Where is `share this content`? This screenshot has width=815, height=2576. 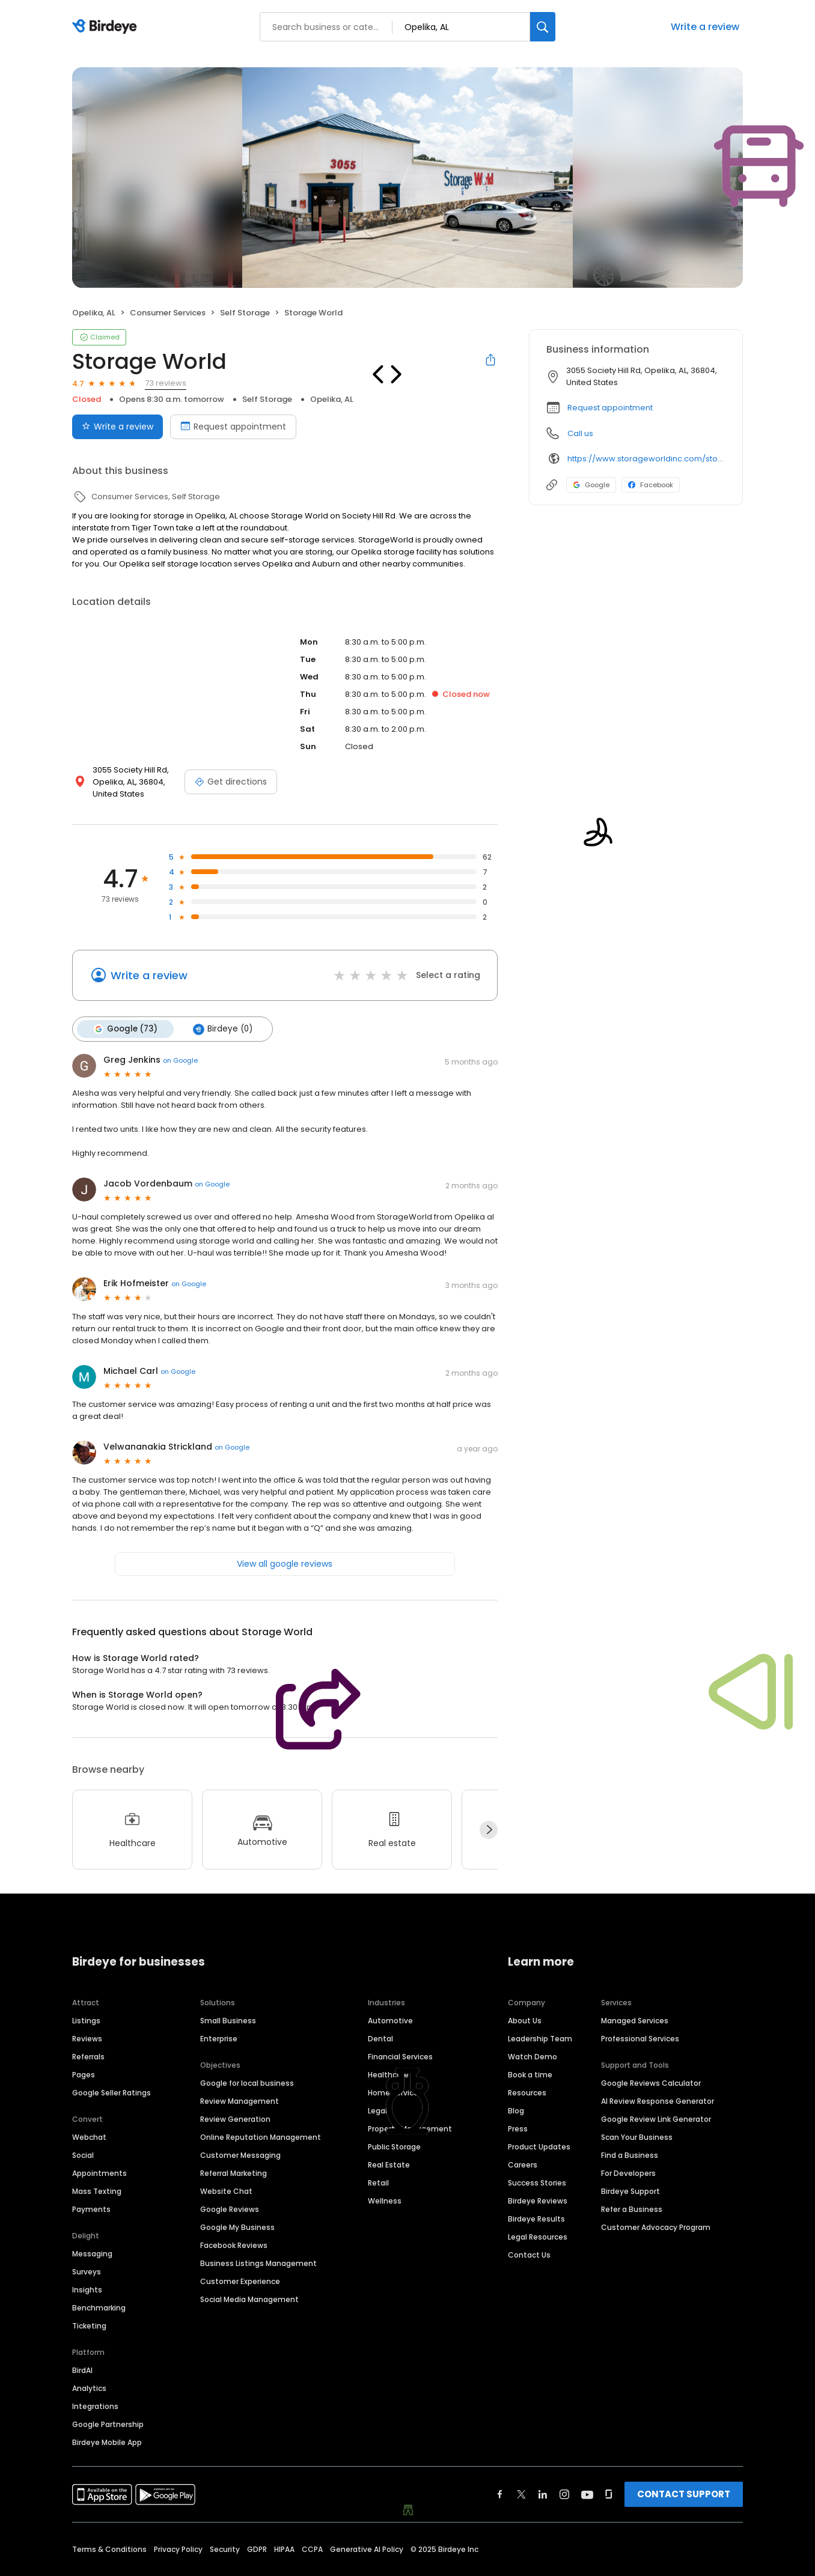
share this content is located at coordinates (316, 1709).